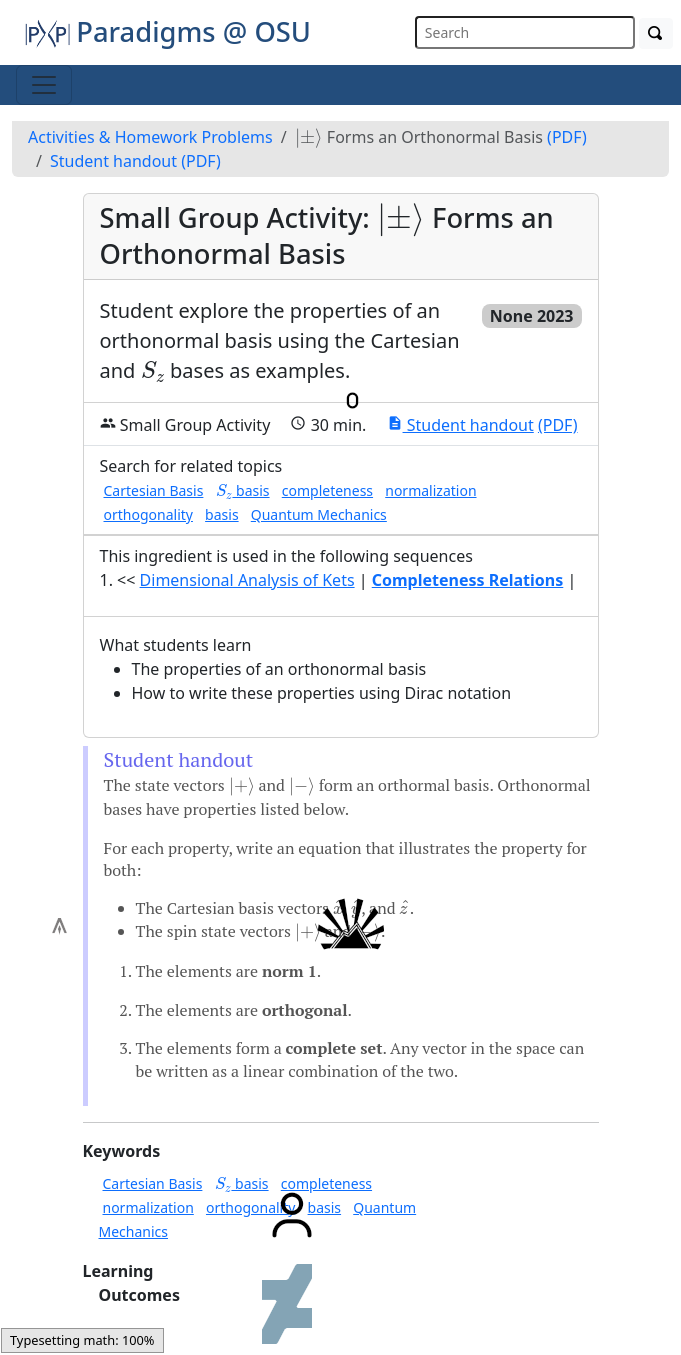 Image resolution: width=681 pixels, height=1355 pixels. Describe the element at coordinates (292, 1215) in the screenshot. I see `view your profile` at that location.